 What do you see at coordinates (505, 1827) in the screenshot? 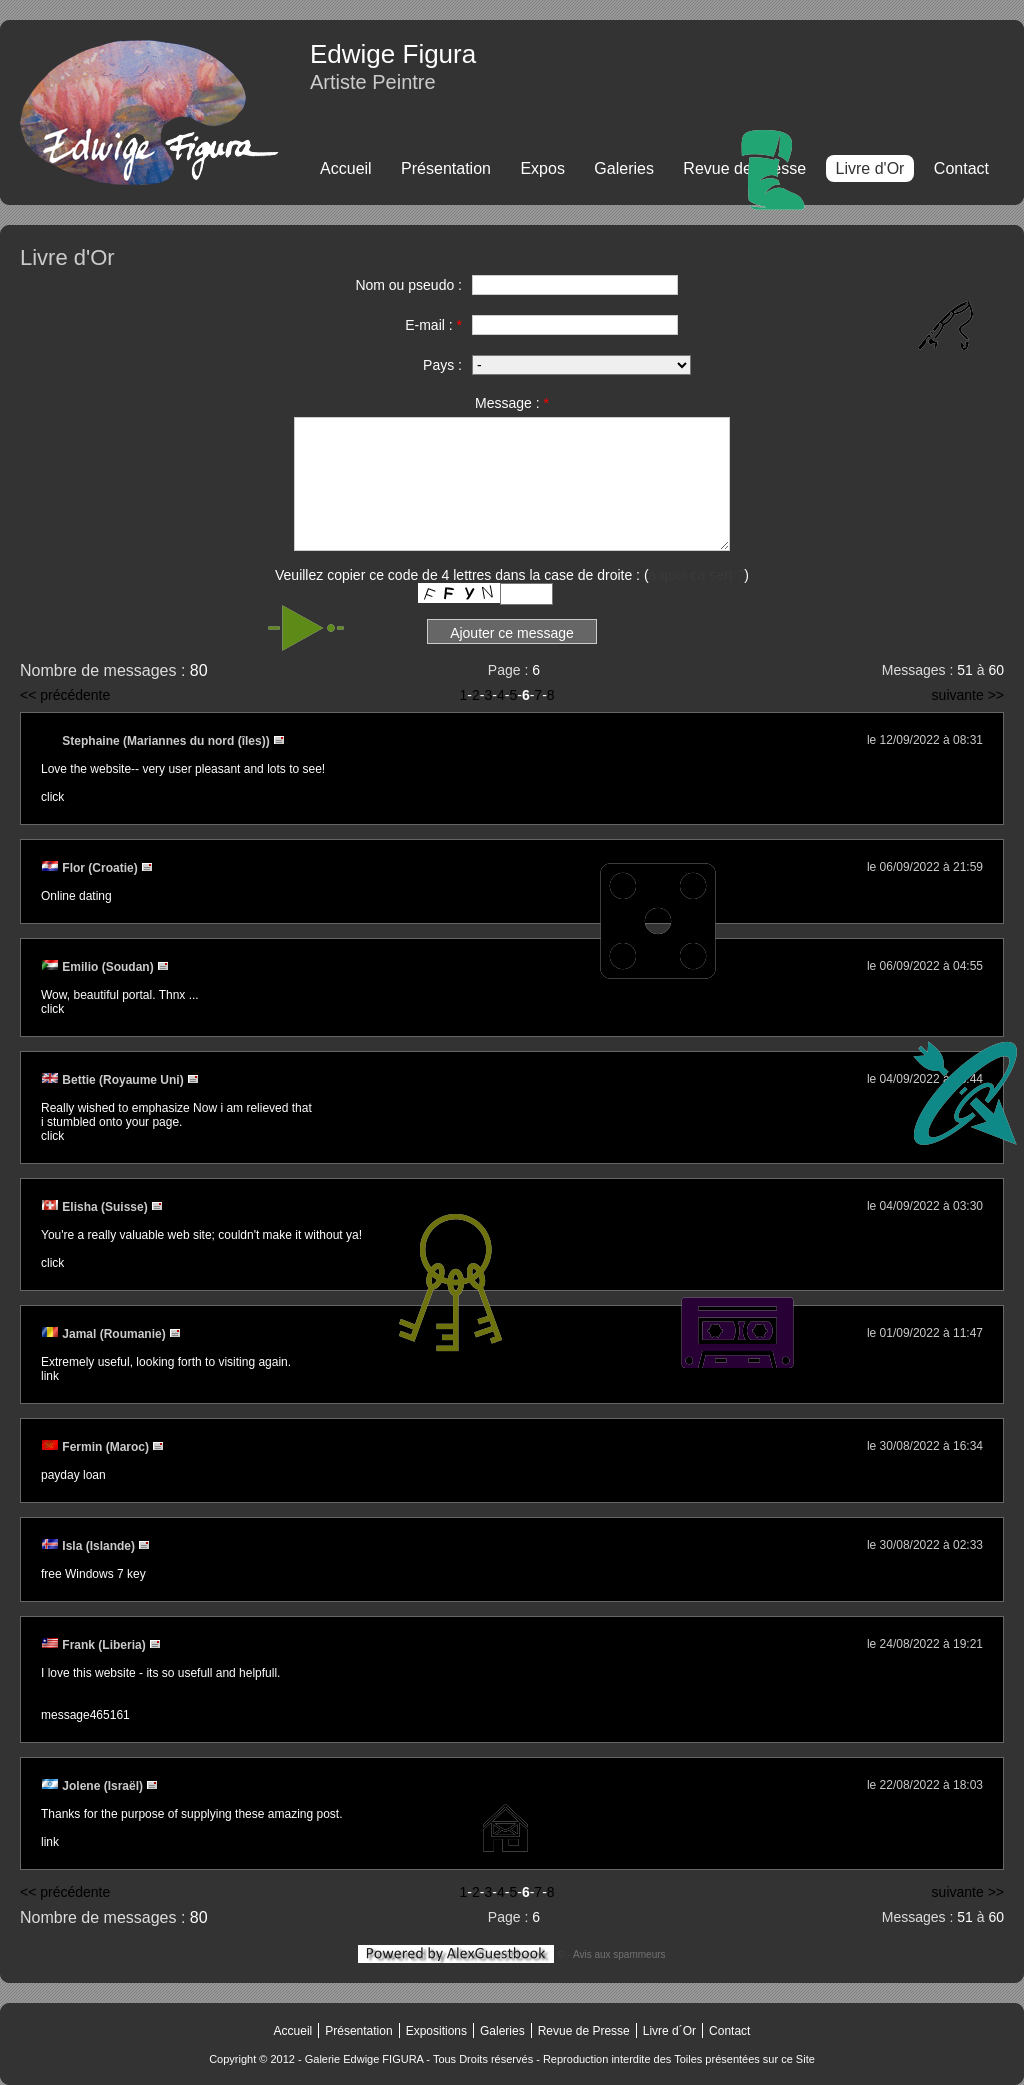
I see `find nearby post office locations` at bounding box center [505, 1827].